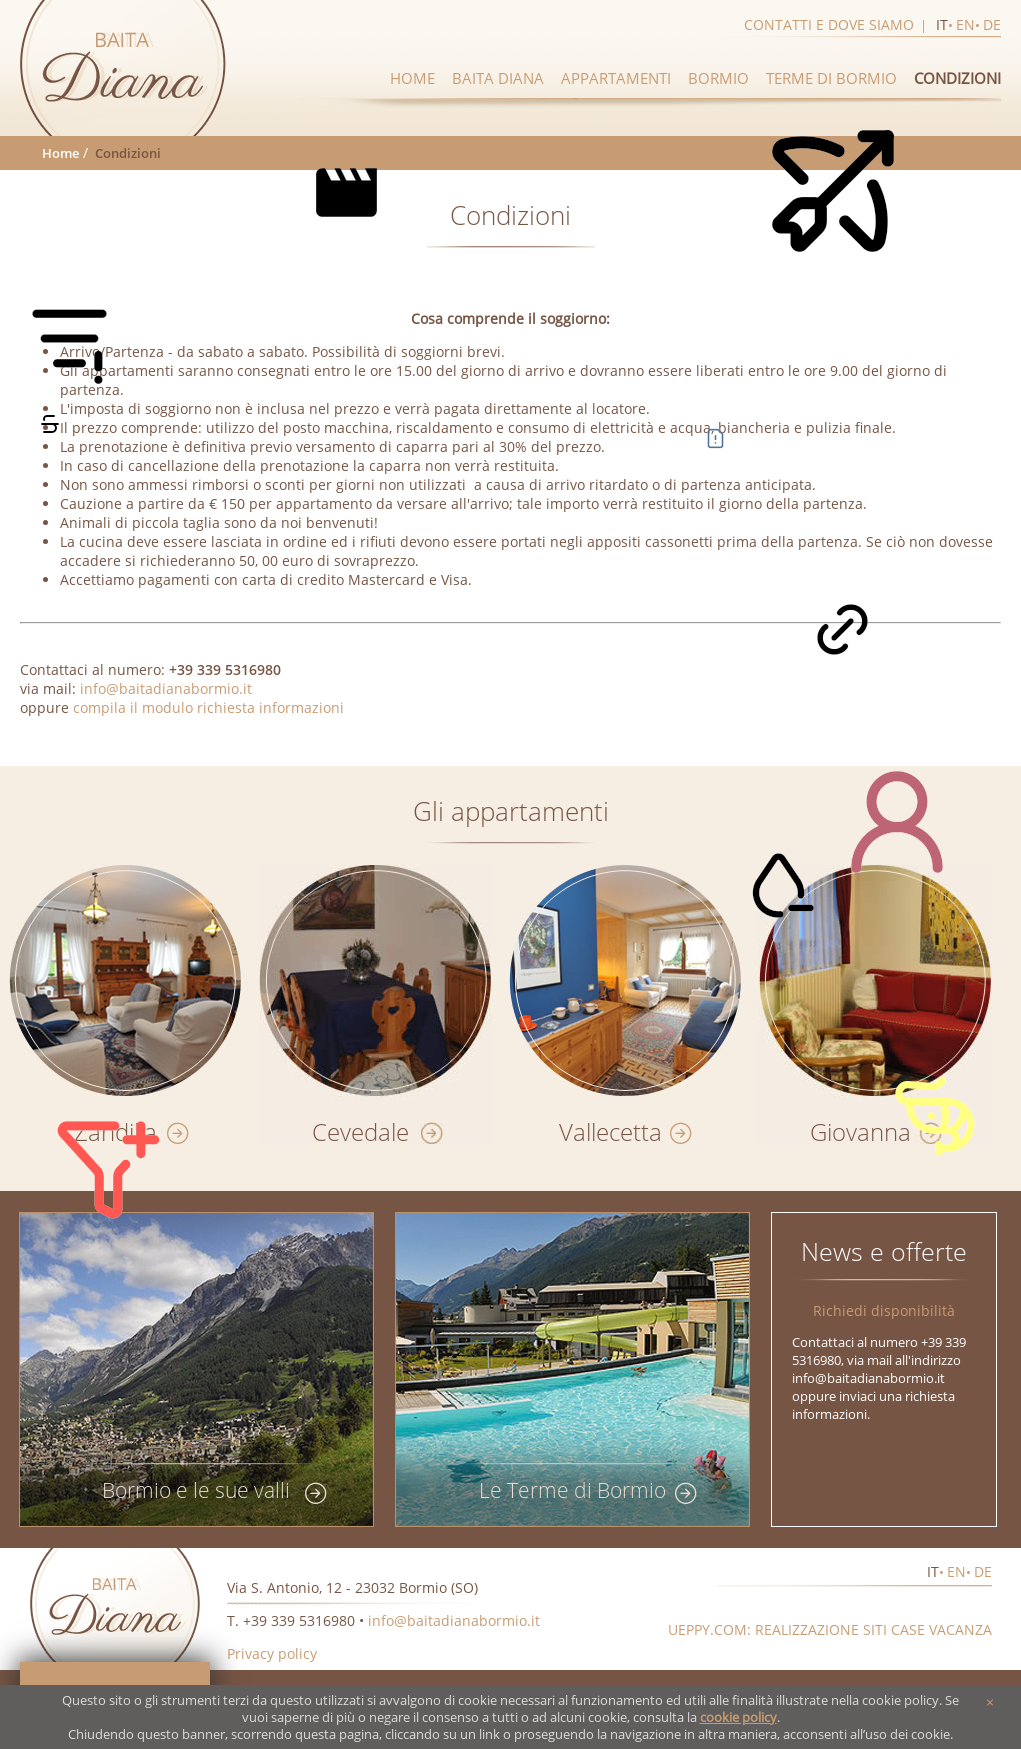 Image resolution: width=1021 pixels, height=1749 pixels. What do you see at coordinates (69, 338) in the screenshot?
I see `filter settings require attention` at bounding box center [69, 338].